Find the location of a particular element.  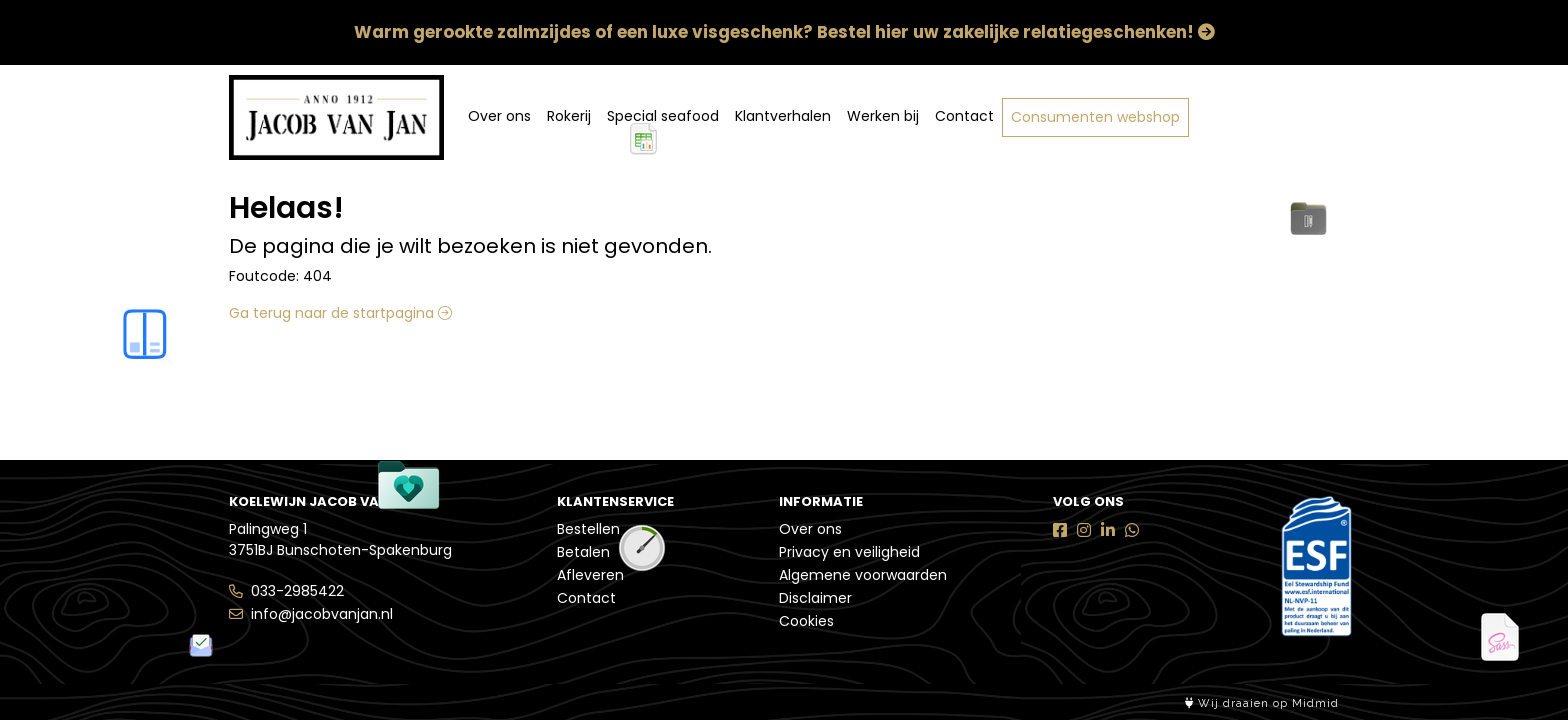

open sysprof system profiler is located at coordinates (642, 548).